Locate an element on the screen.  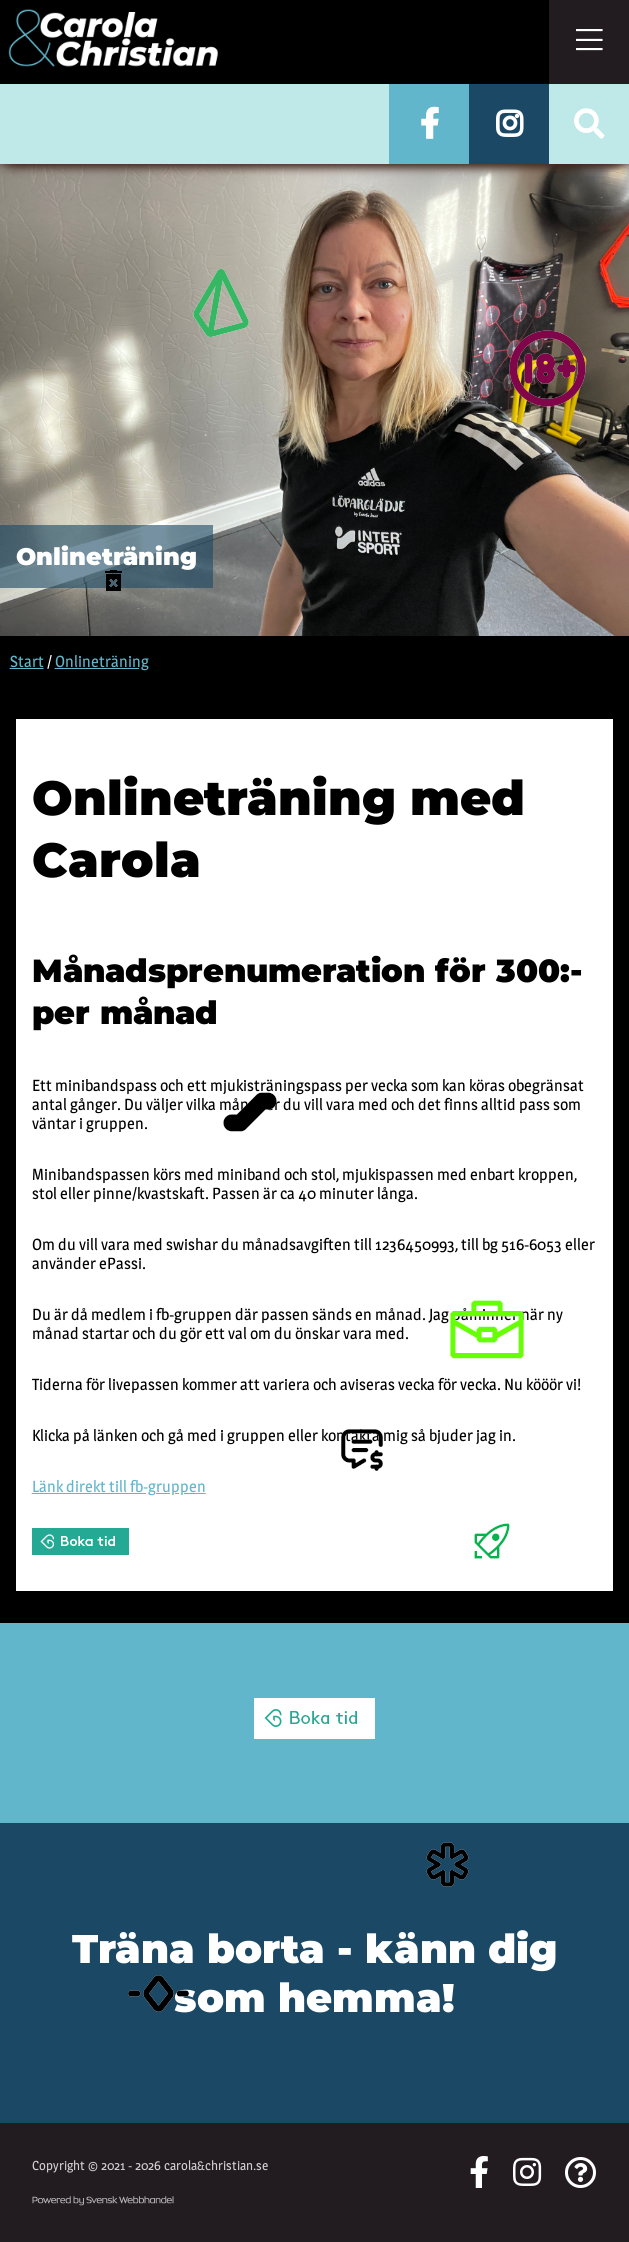
access work or business-related files is located at coordinates (487, 1332).